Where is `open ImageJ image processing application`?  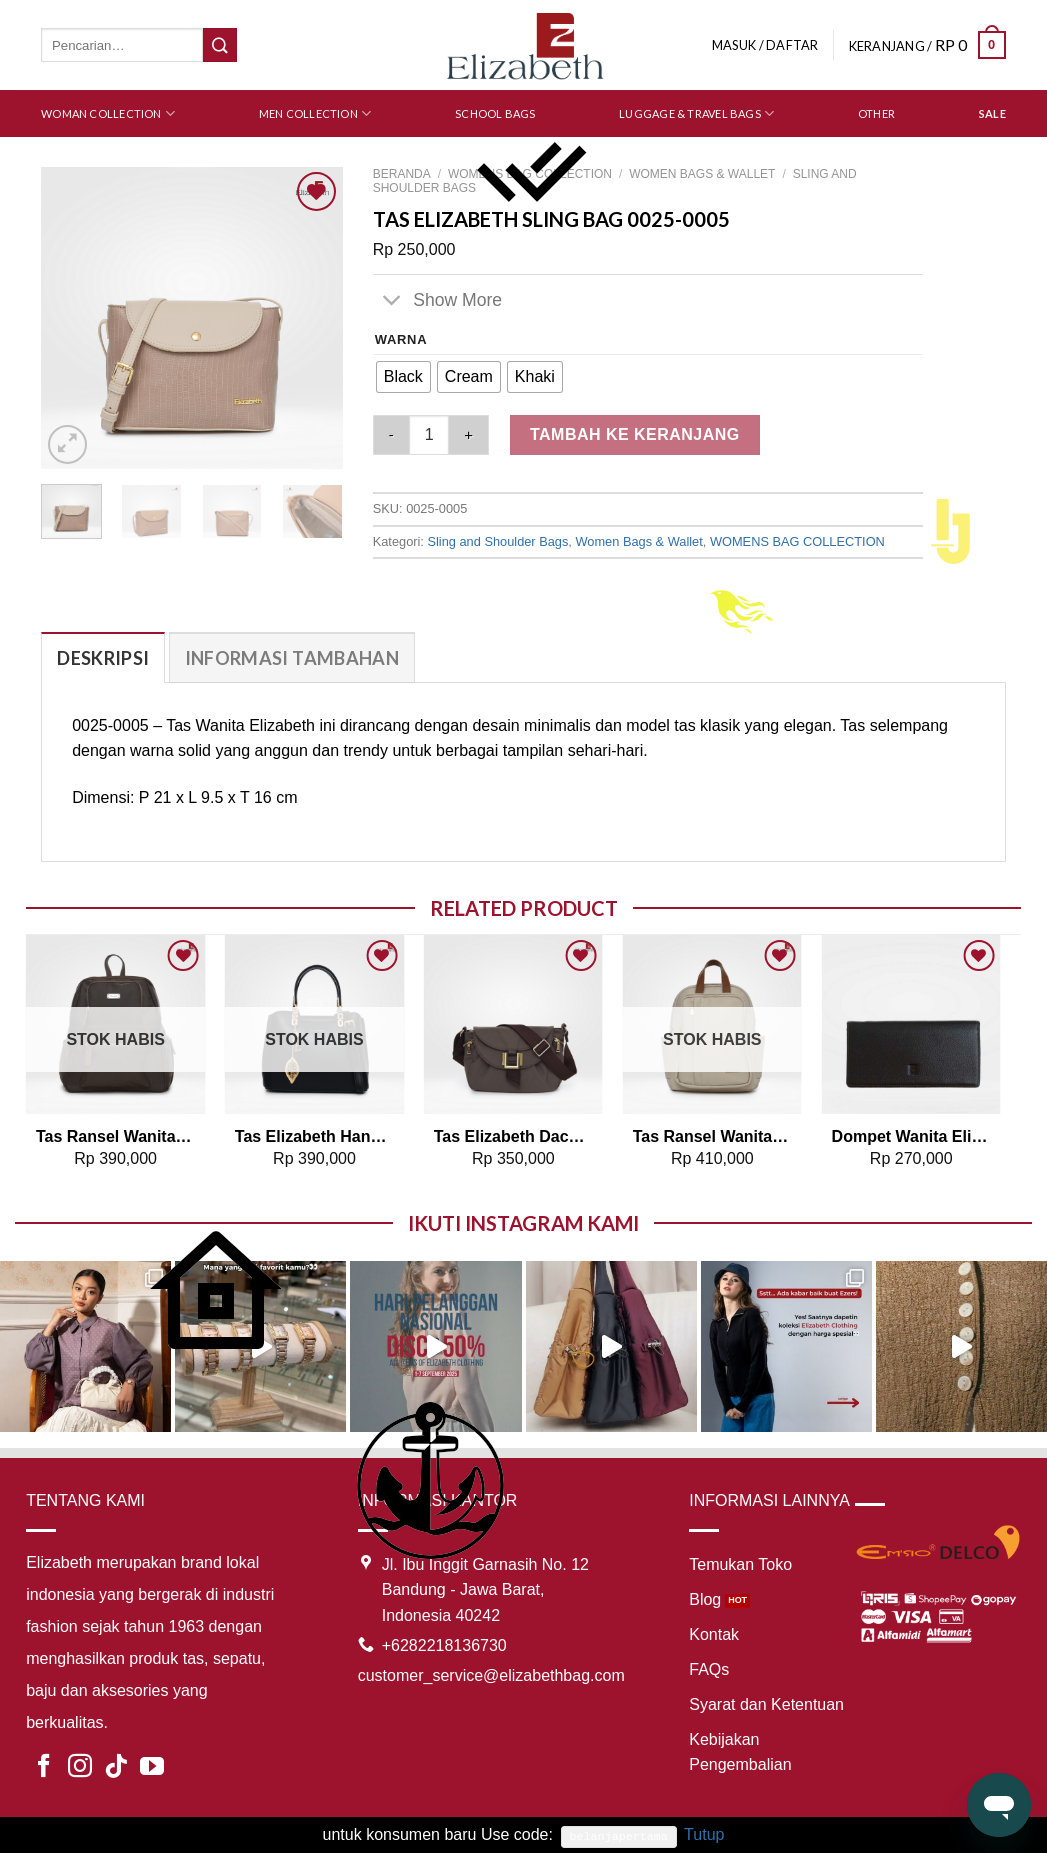
open ImageJ image processing application is located at coordinates (950, 531).